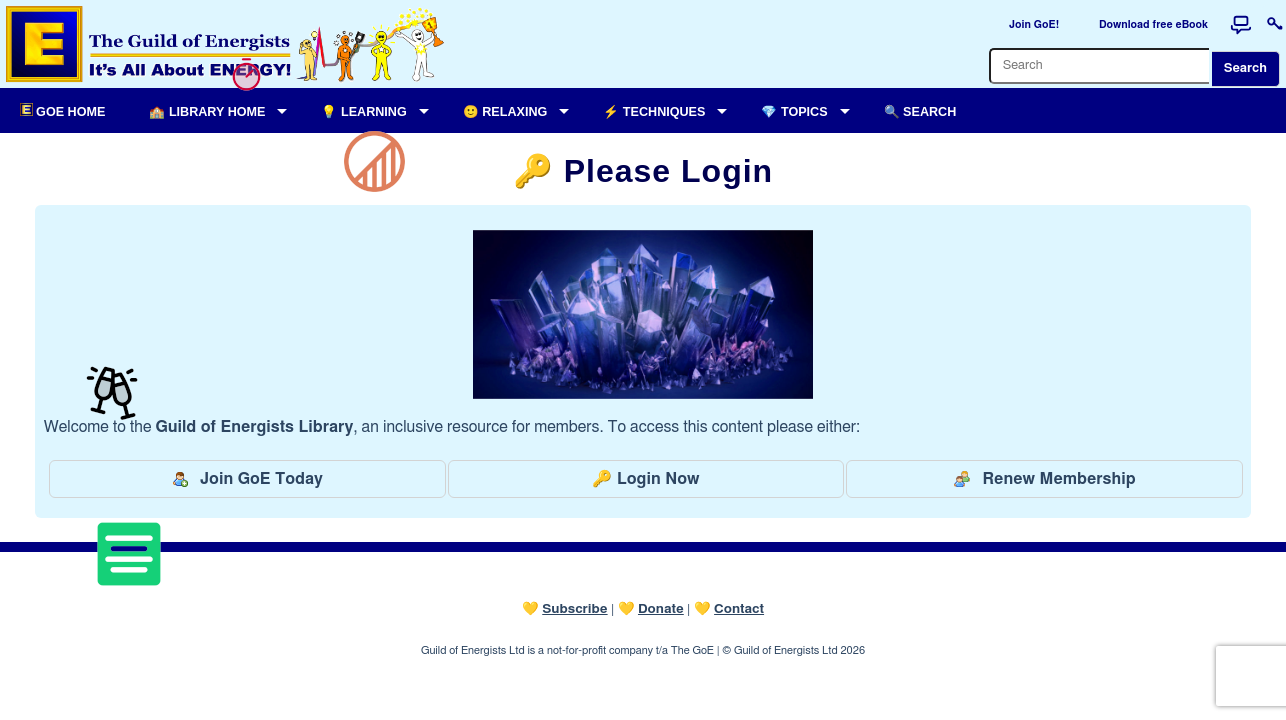  What do you see at coordinates (374, 161) in the screenshot?
I see `adjust display contrast settings` at bounding box center [374, 161].